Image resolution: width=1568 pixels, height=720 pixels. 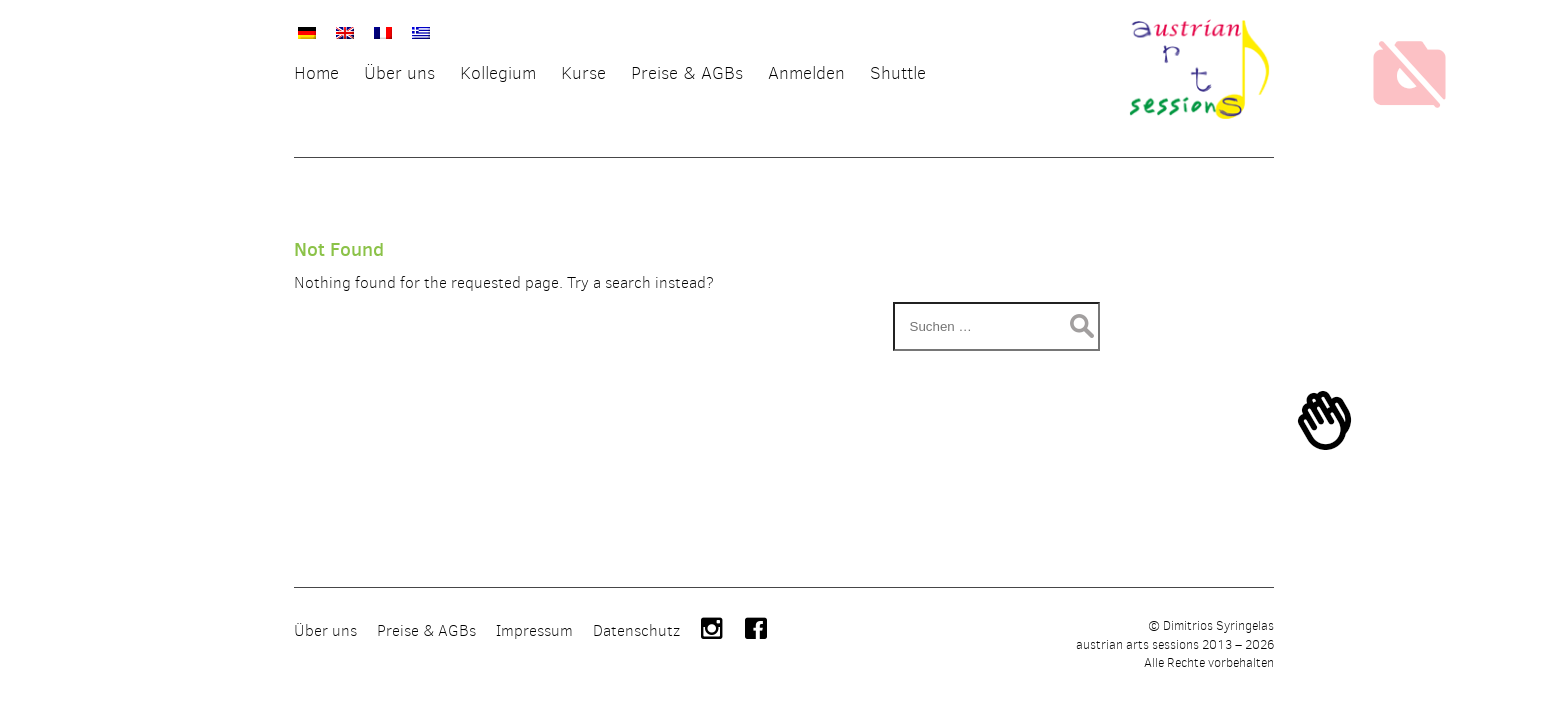 I want to click on camera is disabled or turned off, so click(x=1409, y=74).